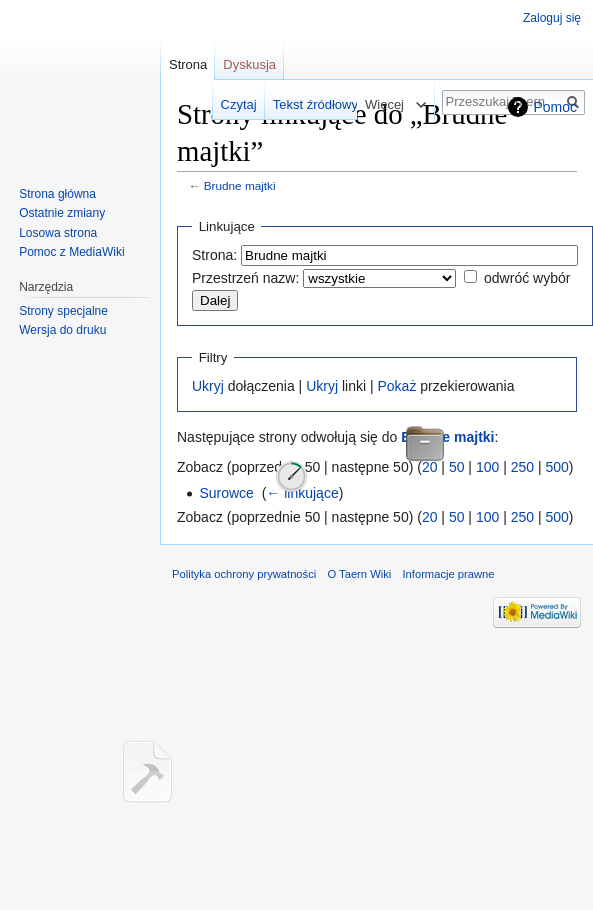 This screenshot has height=910, width=593. I want to click on cmake build configuration file, so click(147, 771).